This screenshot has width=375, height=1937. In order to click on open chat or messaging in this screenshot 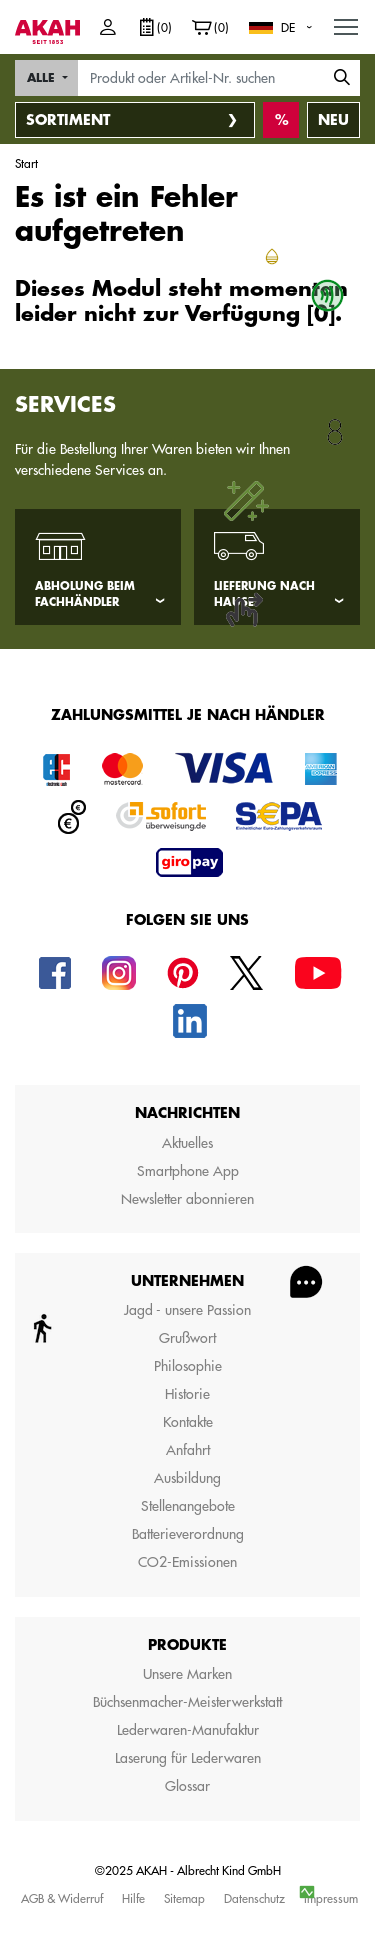, I will do `click(305, 1282)`.